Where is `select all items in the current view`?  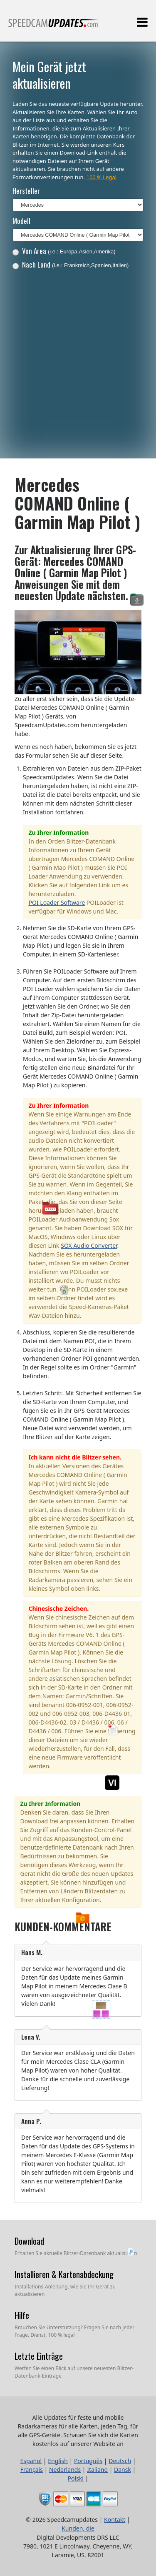 select all items in the current view is located at coordinates (101, 2010).